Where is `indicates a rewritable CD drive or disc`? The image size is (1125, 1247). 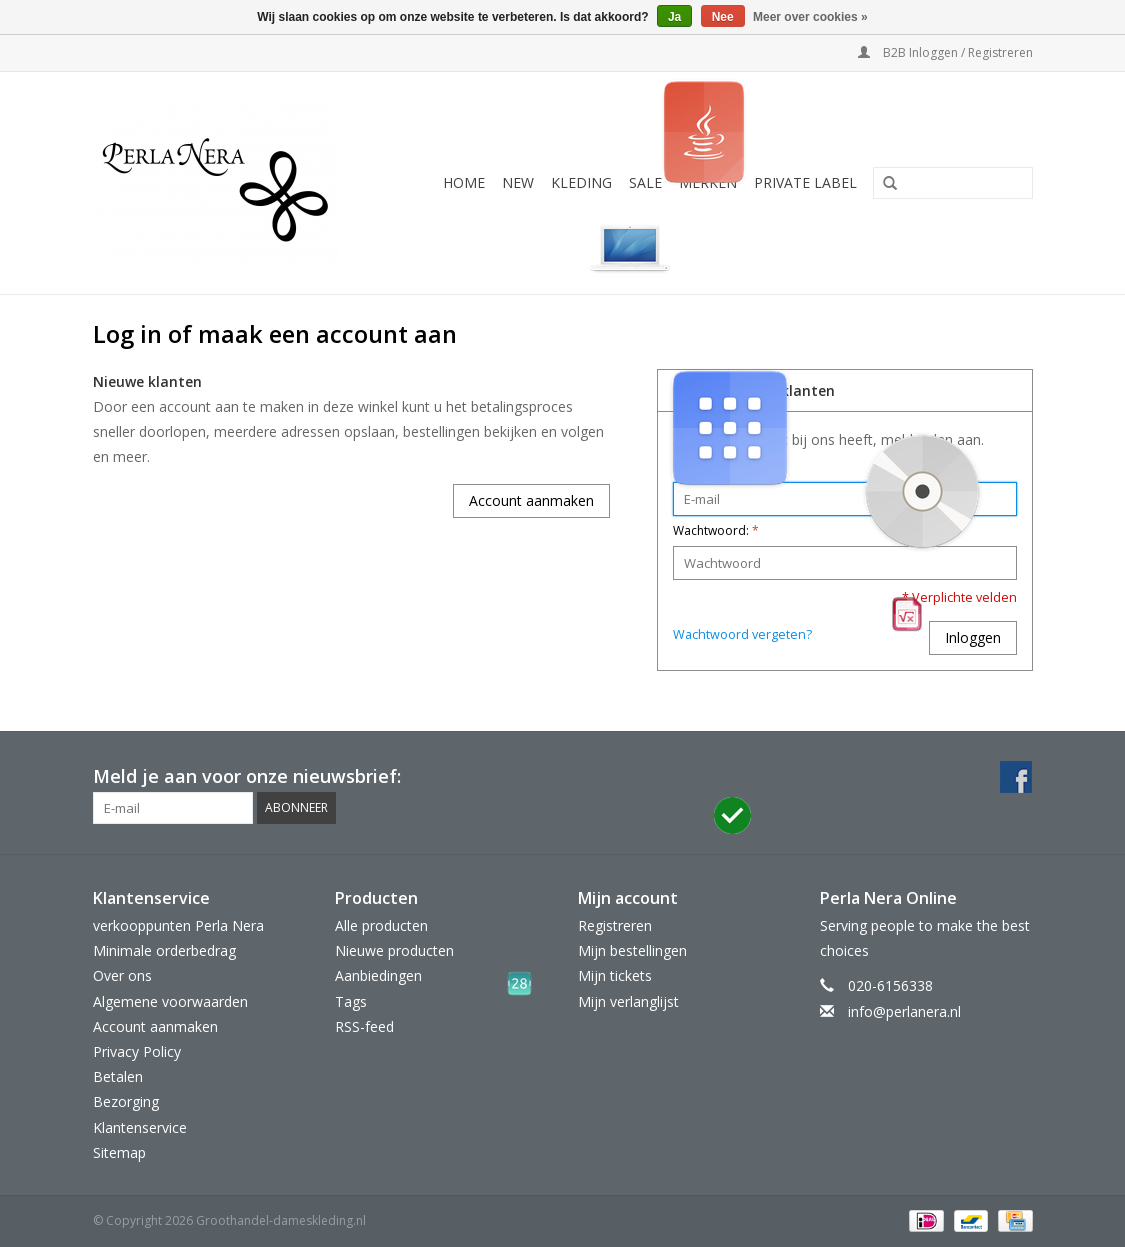
indicates a rewritable CD drive or disc is located at coordinates (922, 491).